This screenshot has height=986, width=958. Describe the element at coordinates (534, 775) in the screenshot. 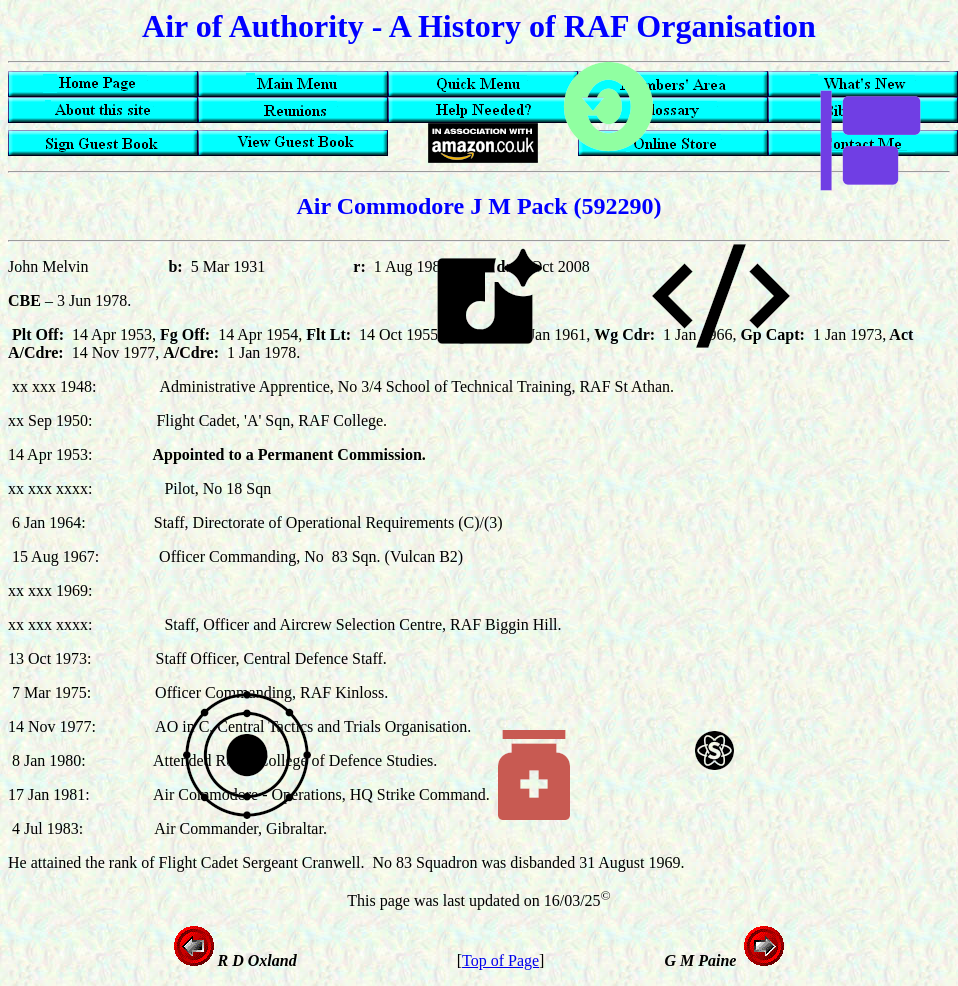

I see `view medication information` at that location.